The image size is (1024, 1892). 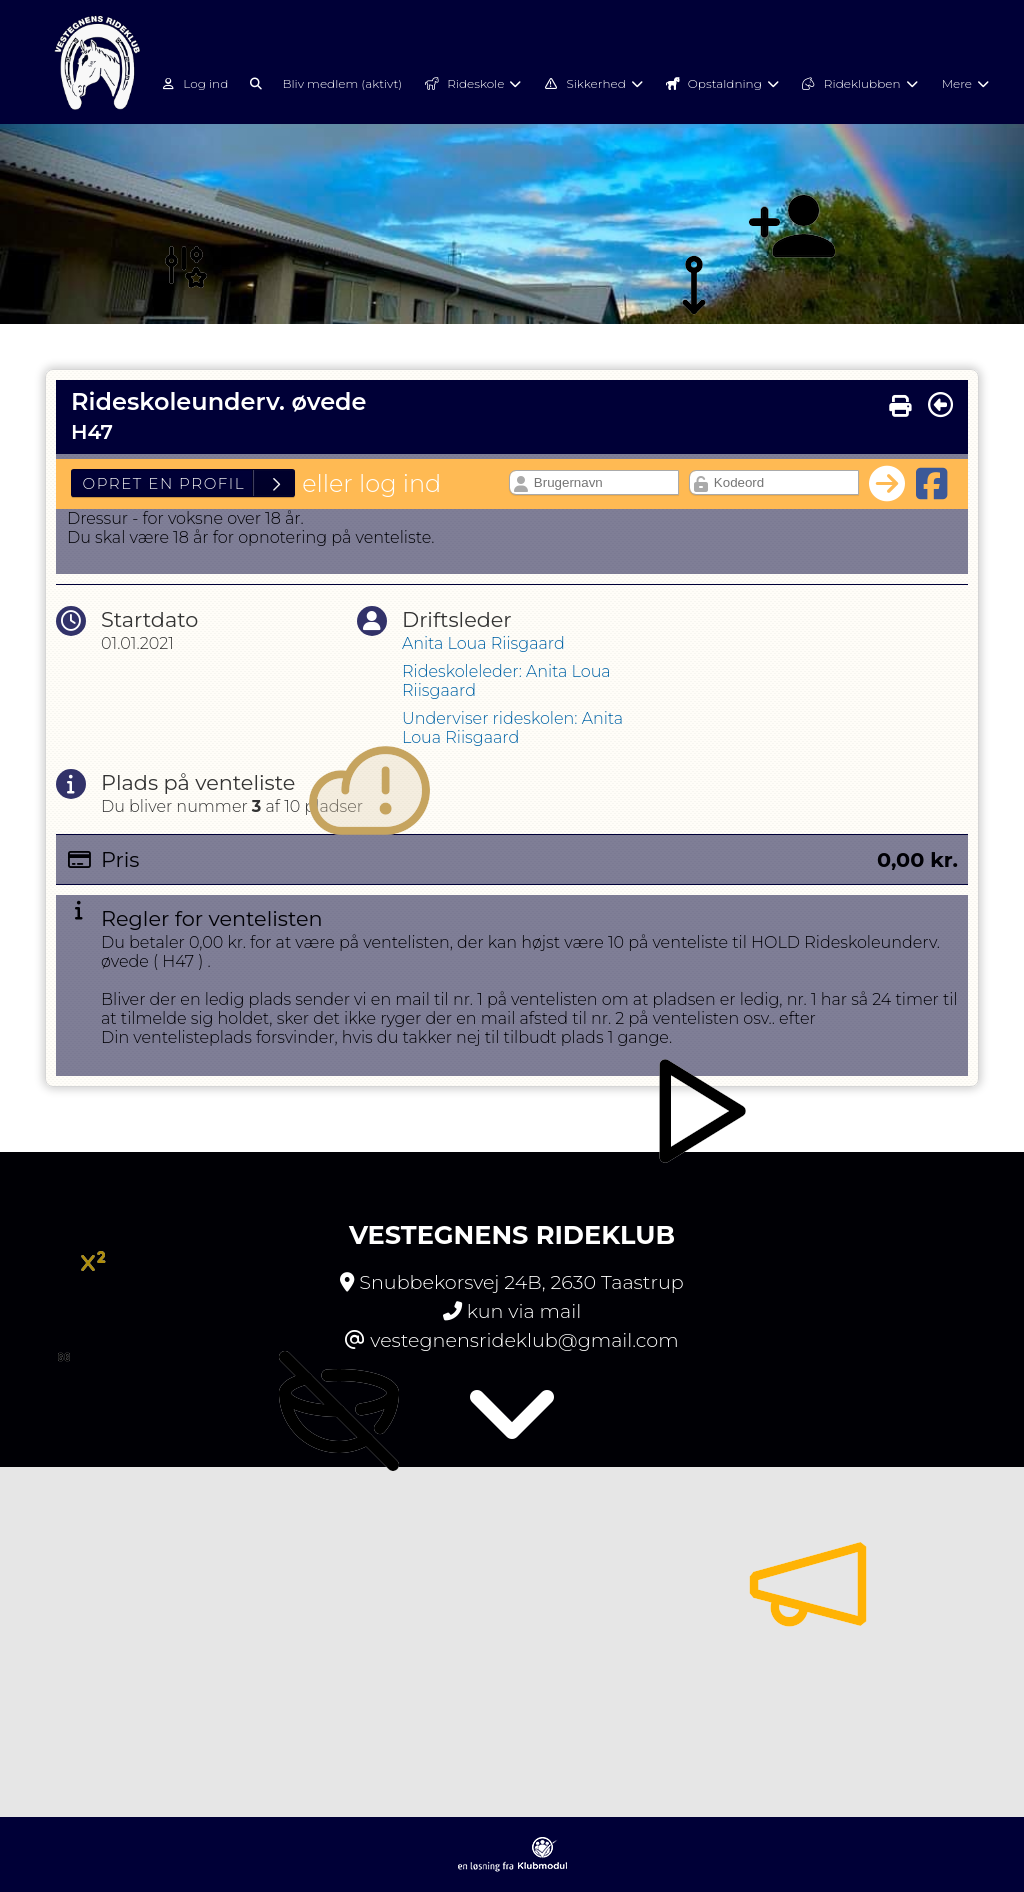 I want to click on scroll down or view more content, so click(x=694, y=285).